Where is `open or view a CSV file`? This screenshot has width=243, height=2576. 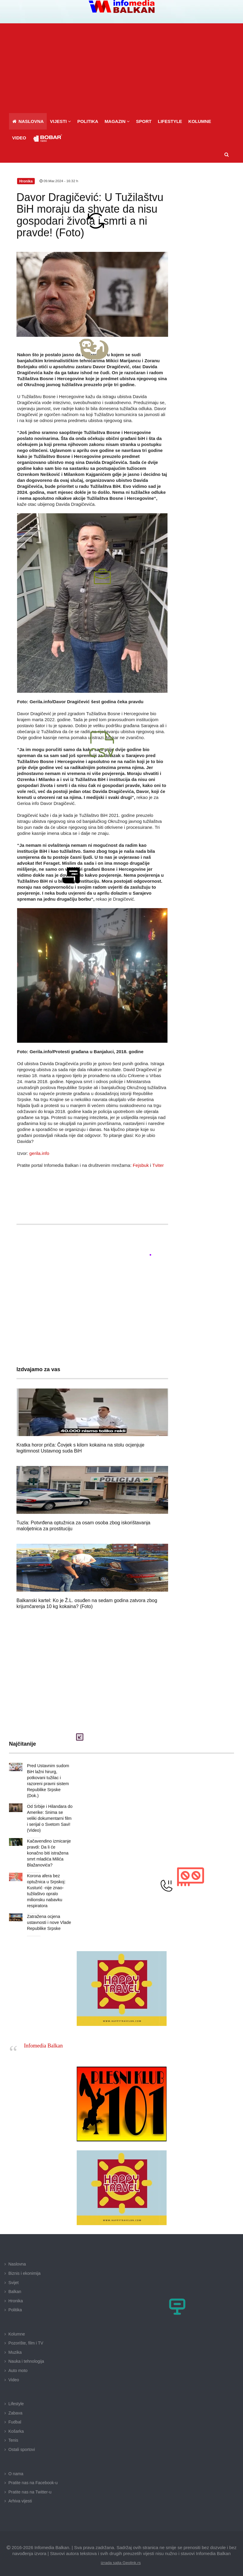
open or view a CSV file is located at coordinates (102, 745).